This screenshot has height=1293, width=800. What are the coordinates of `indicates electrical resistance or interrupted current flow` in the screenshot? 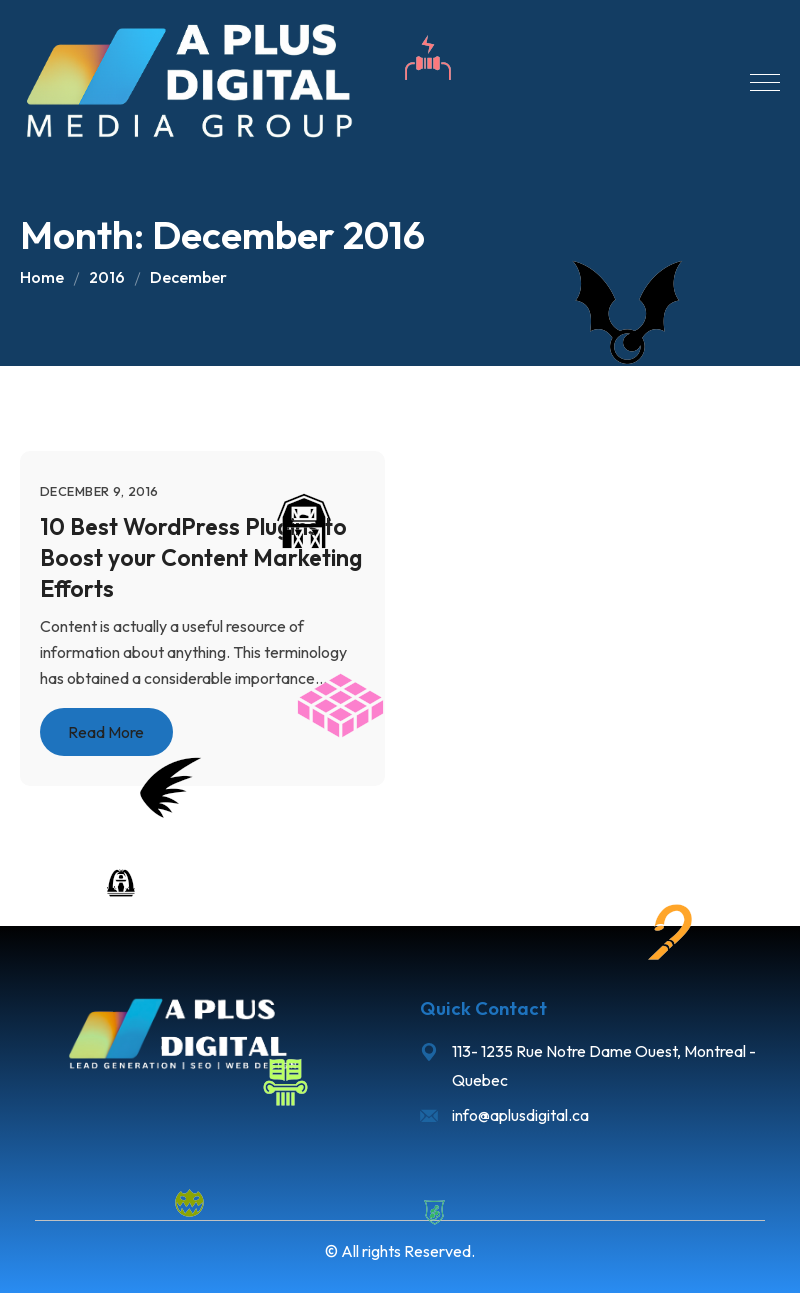 It's located at (428, 57).